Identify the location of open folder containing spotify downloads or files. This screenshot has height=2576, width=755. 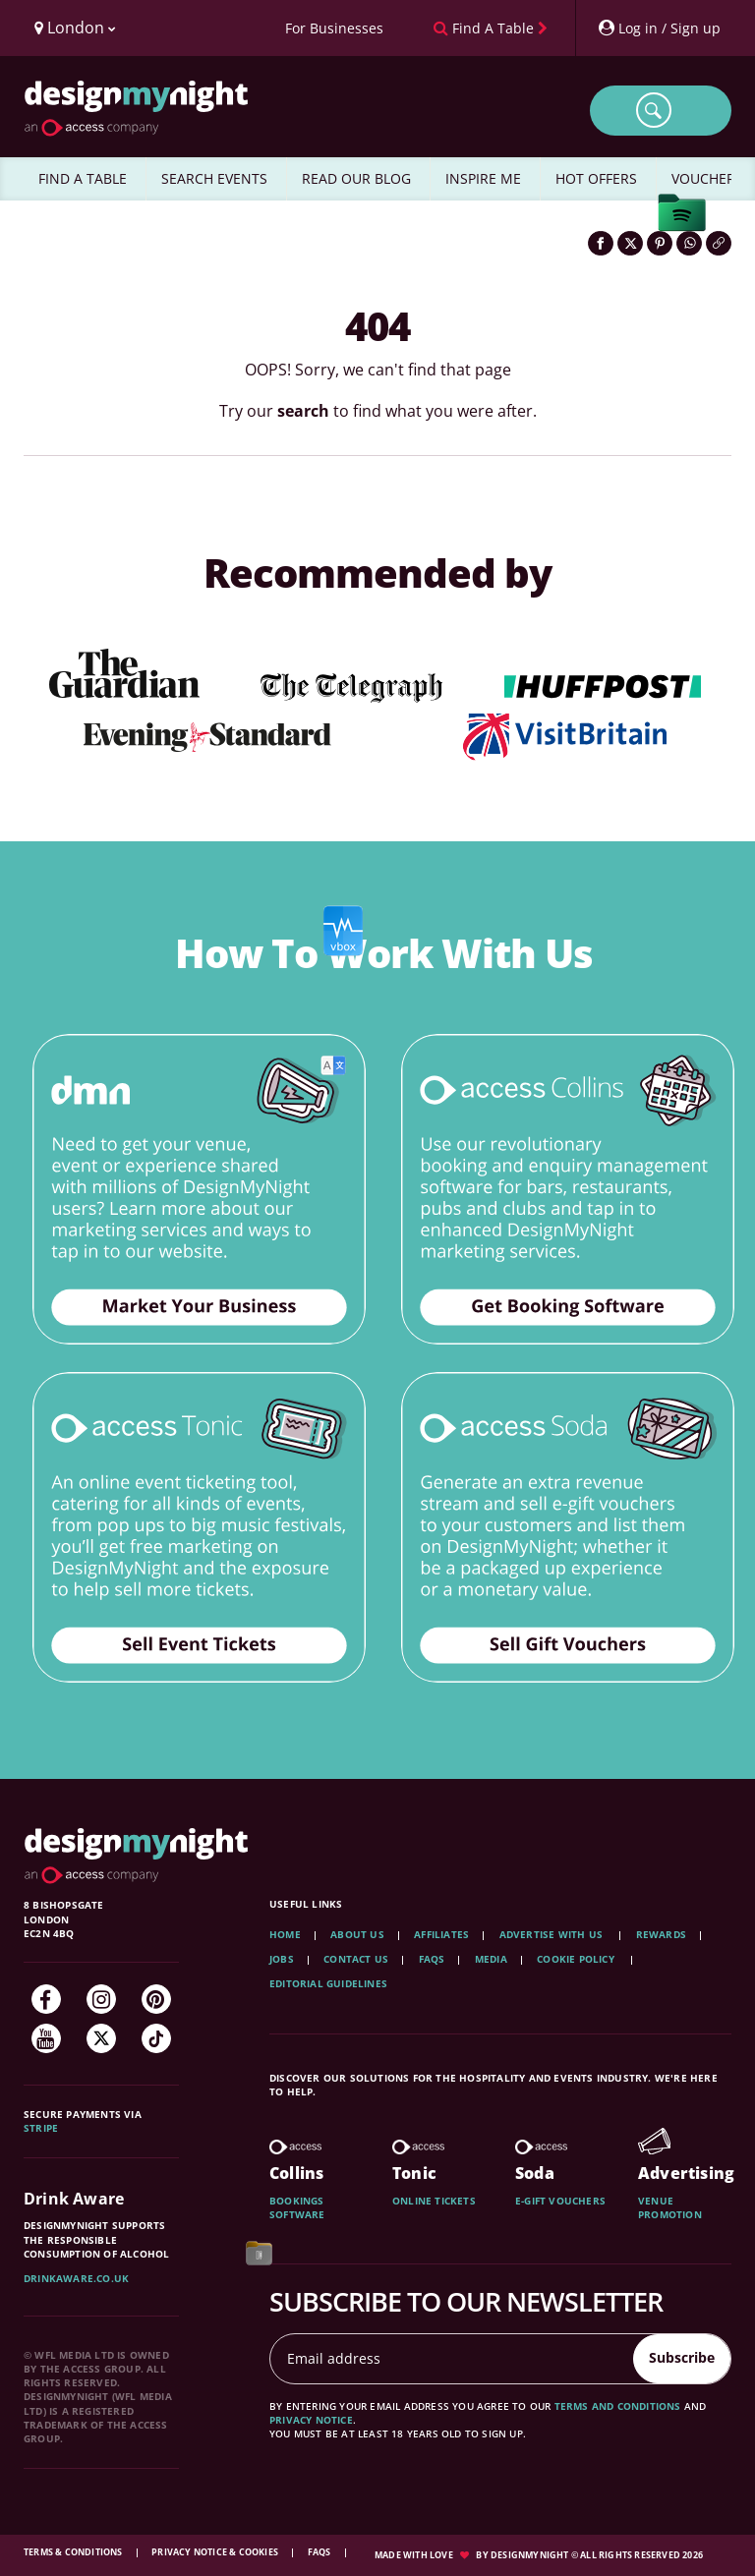
(681, 213).